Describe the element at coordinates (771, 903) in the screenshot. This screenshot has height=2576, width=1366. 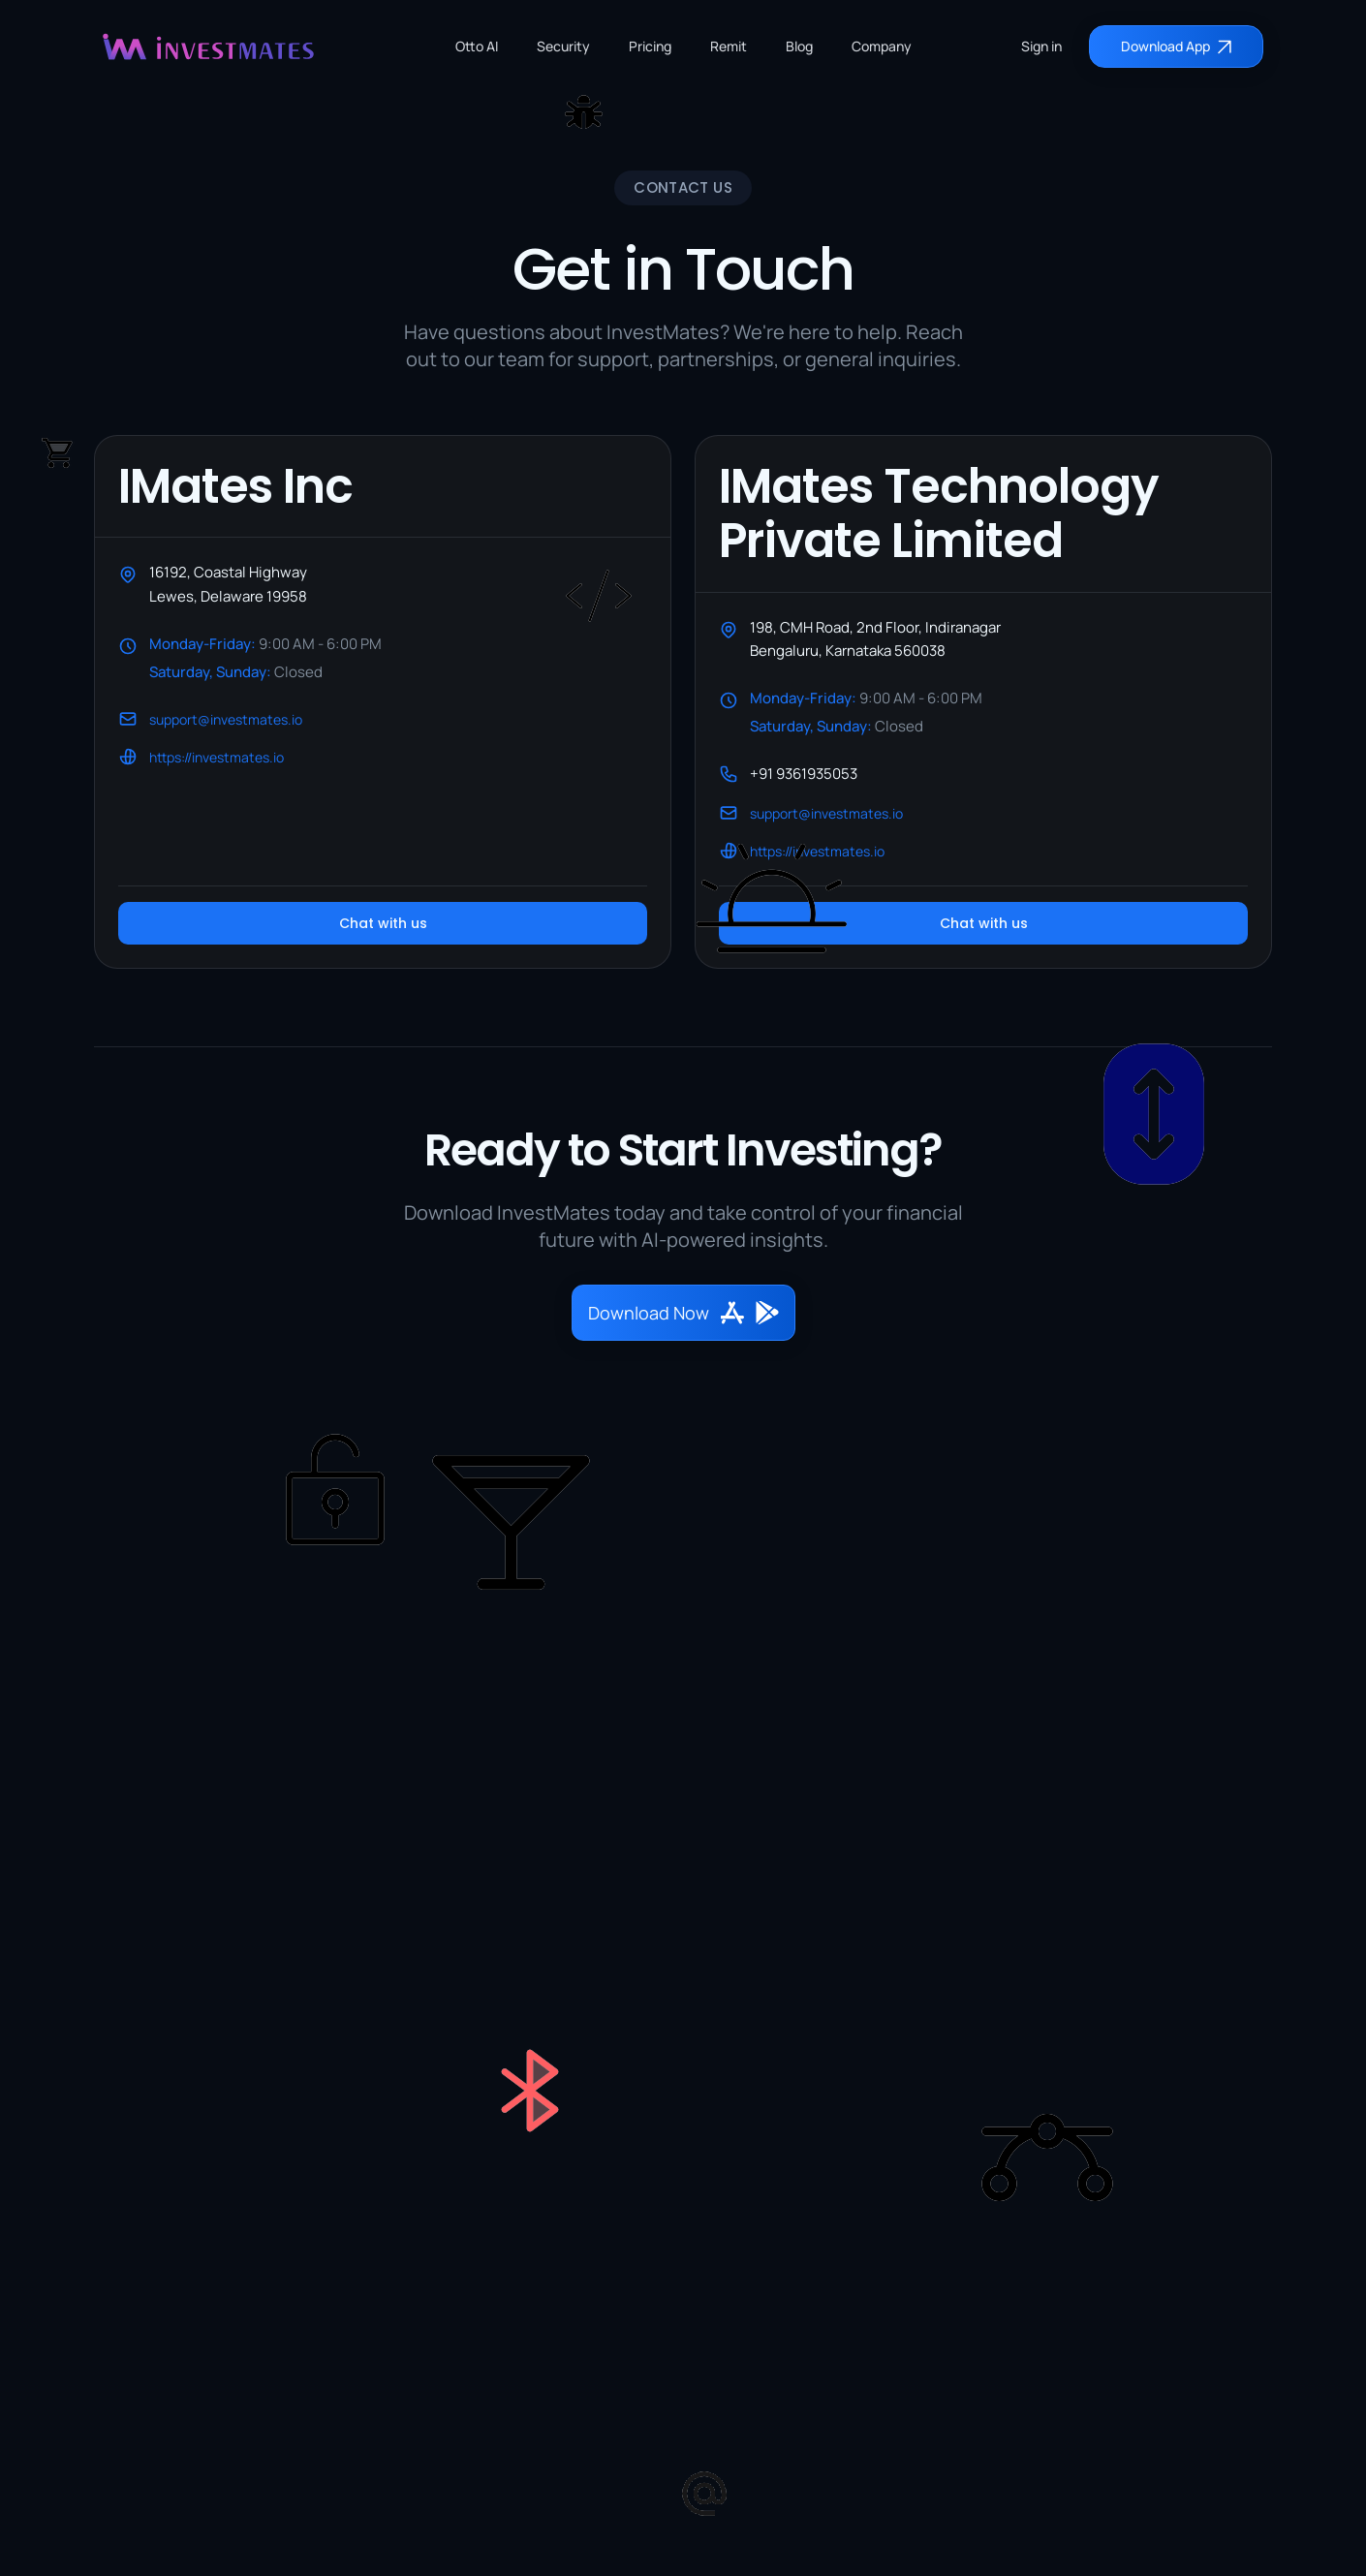
I see `toggle sunrise or sunset display mode` at that location.